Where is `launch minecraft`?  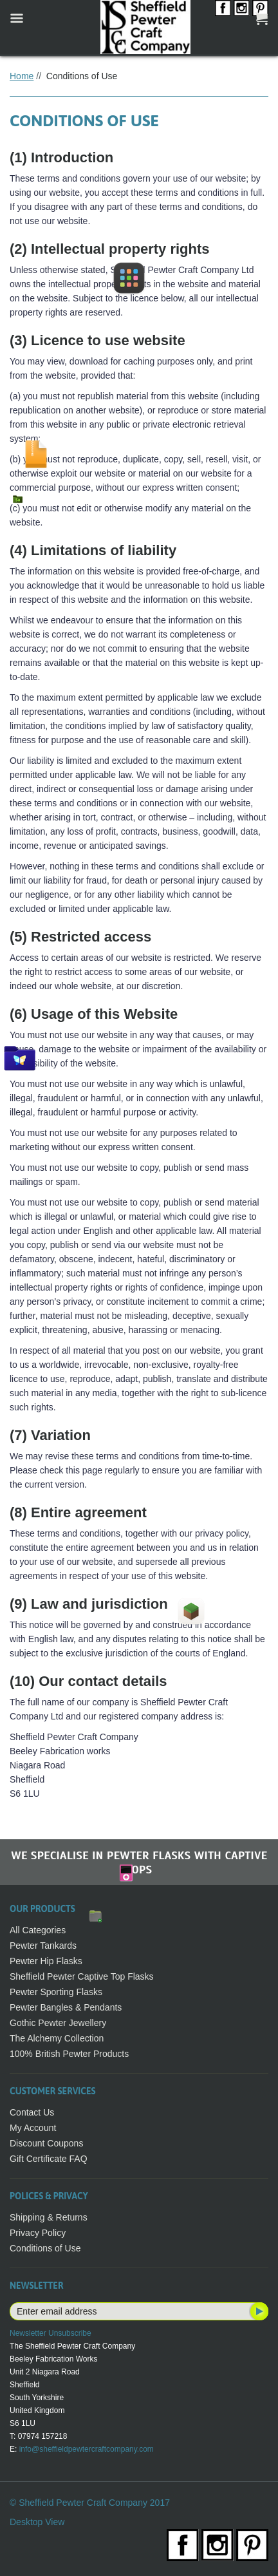 launch minecraft is located at coordinates (191, 1611).